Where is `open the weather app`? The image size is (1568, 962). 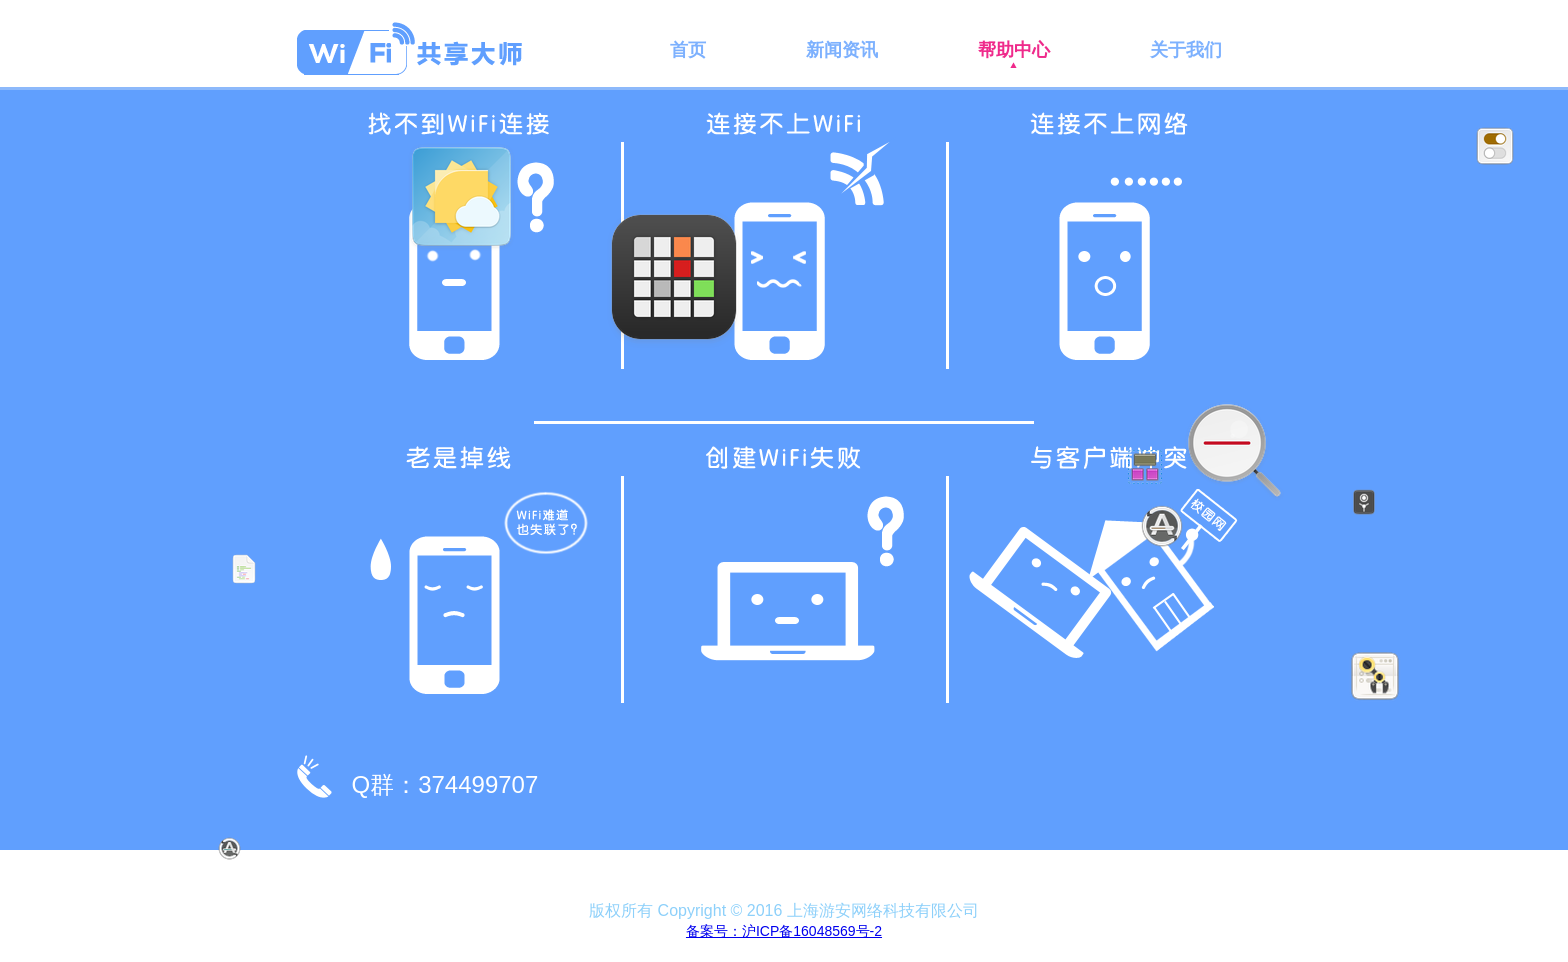
open the weather app is located at coordinates (461, 196).